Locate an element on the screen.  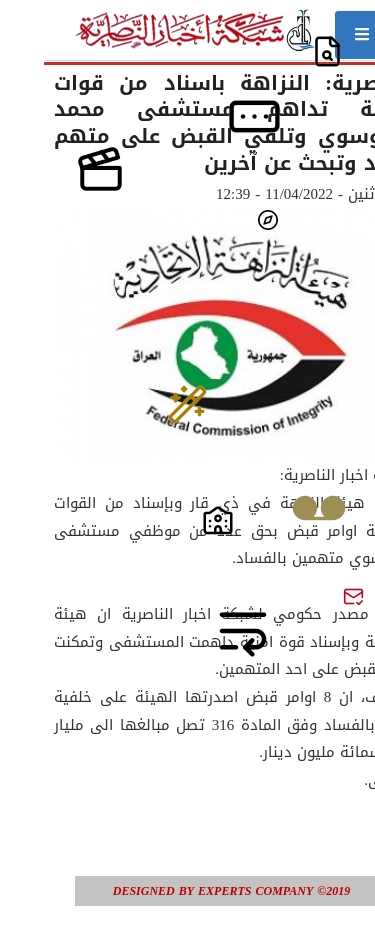
indicates more options or actions available is located at coordinates (254, 116).